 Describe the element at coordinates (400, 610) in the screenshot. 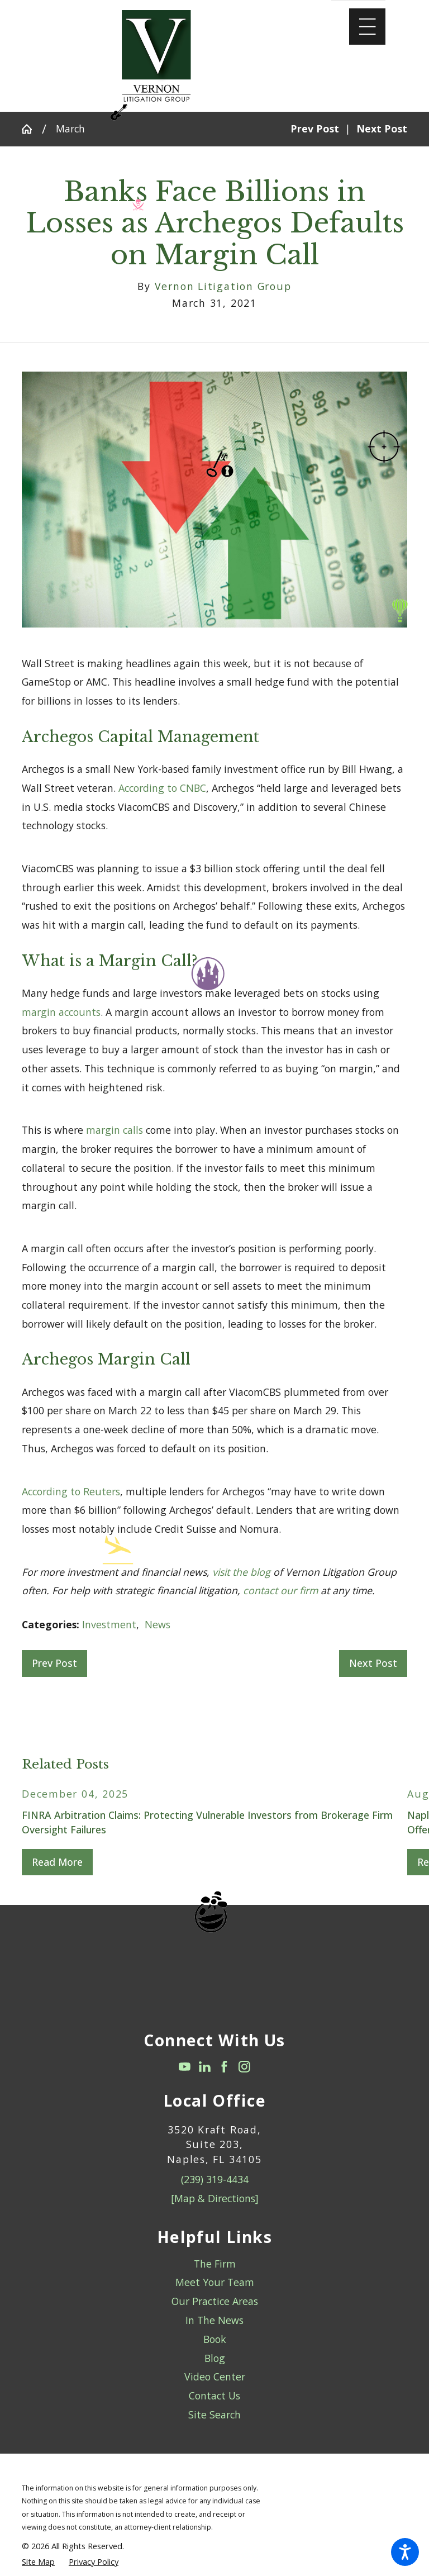

I see `access travel or adventure features` at that location.